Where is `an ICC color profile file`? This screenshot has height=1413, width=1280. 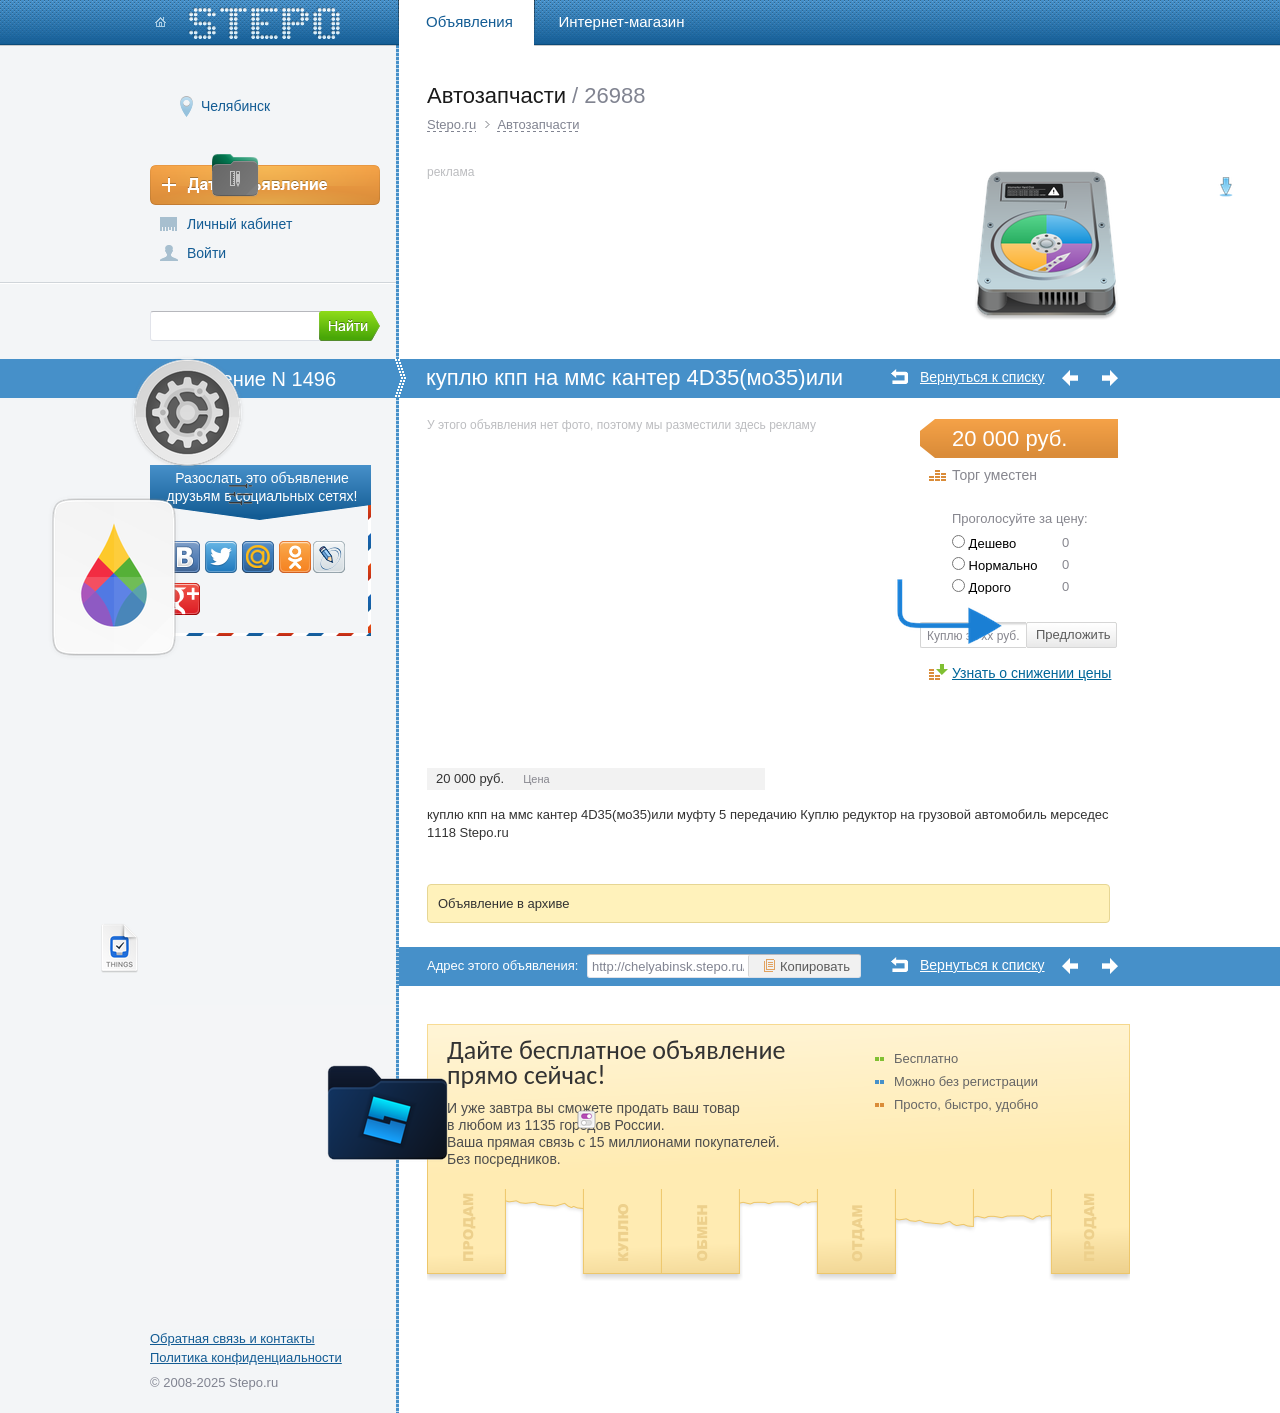 an ICC color profile file is located at coordinates (114, 577).